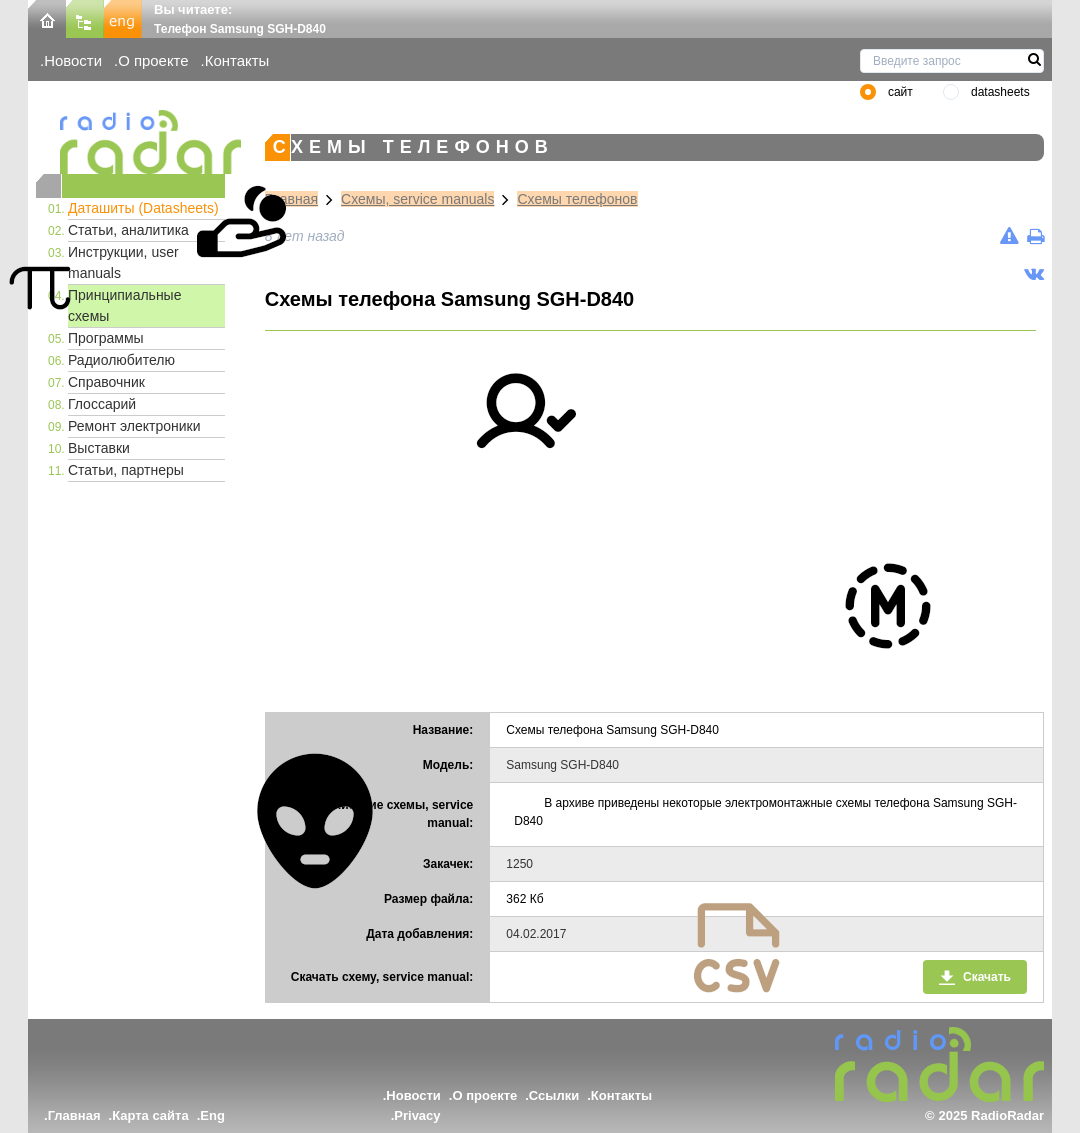  I want to click on access mathematical constants or formulas, so click(41, 287).